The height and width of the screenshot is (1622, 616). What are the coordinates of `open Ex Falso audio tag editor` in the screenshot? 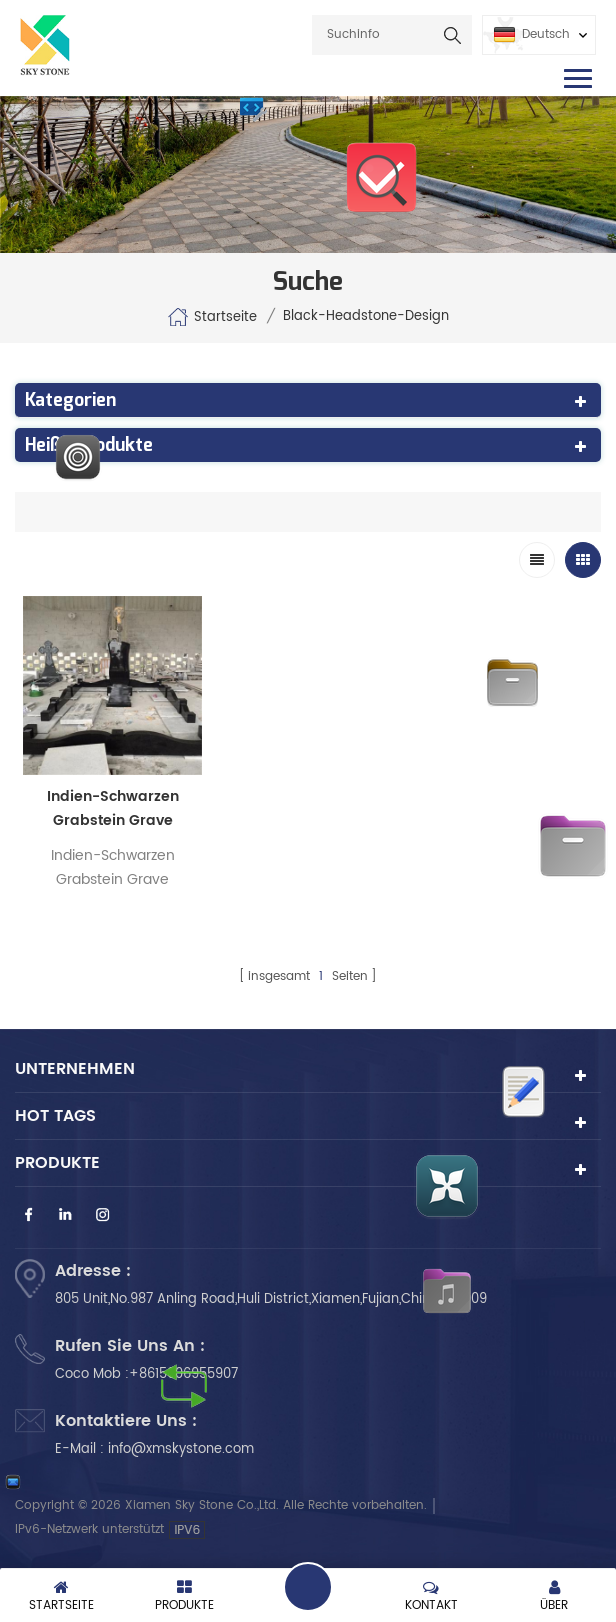 It's located at (447, 1186).